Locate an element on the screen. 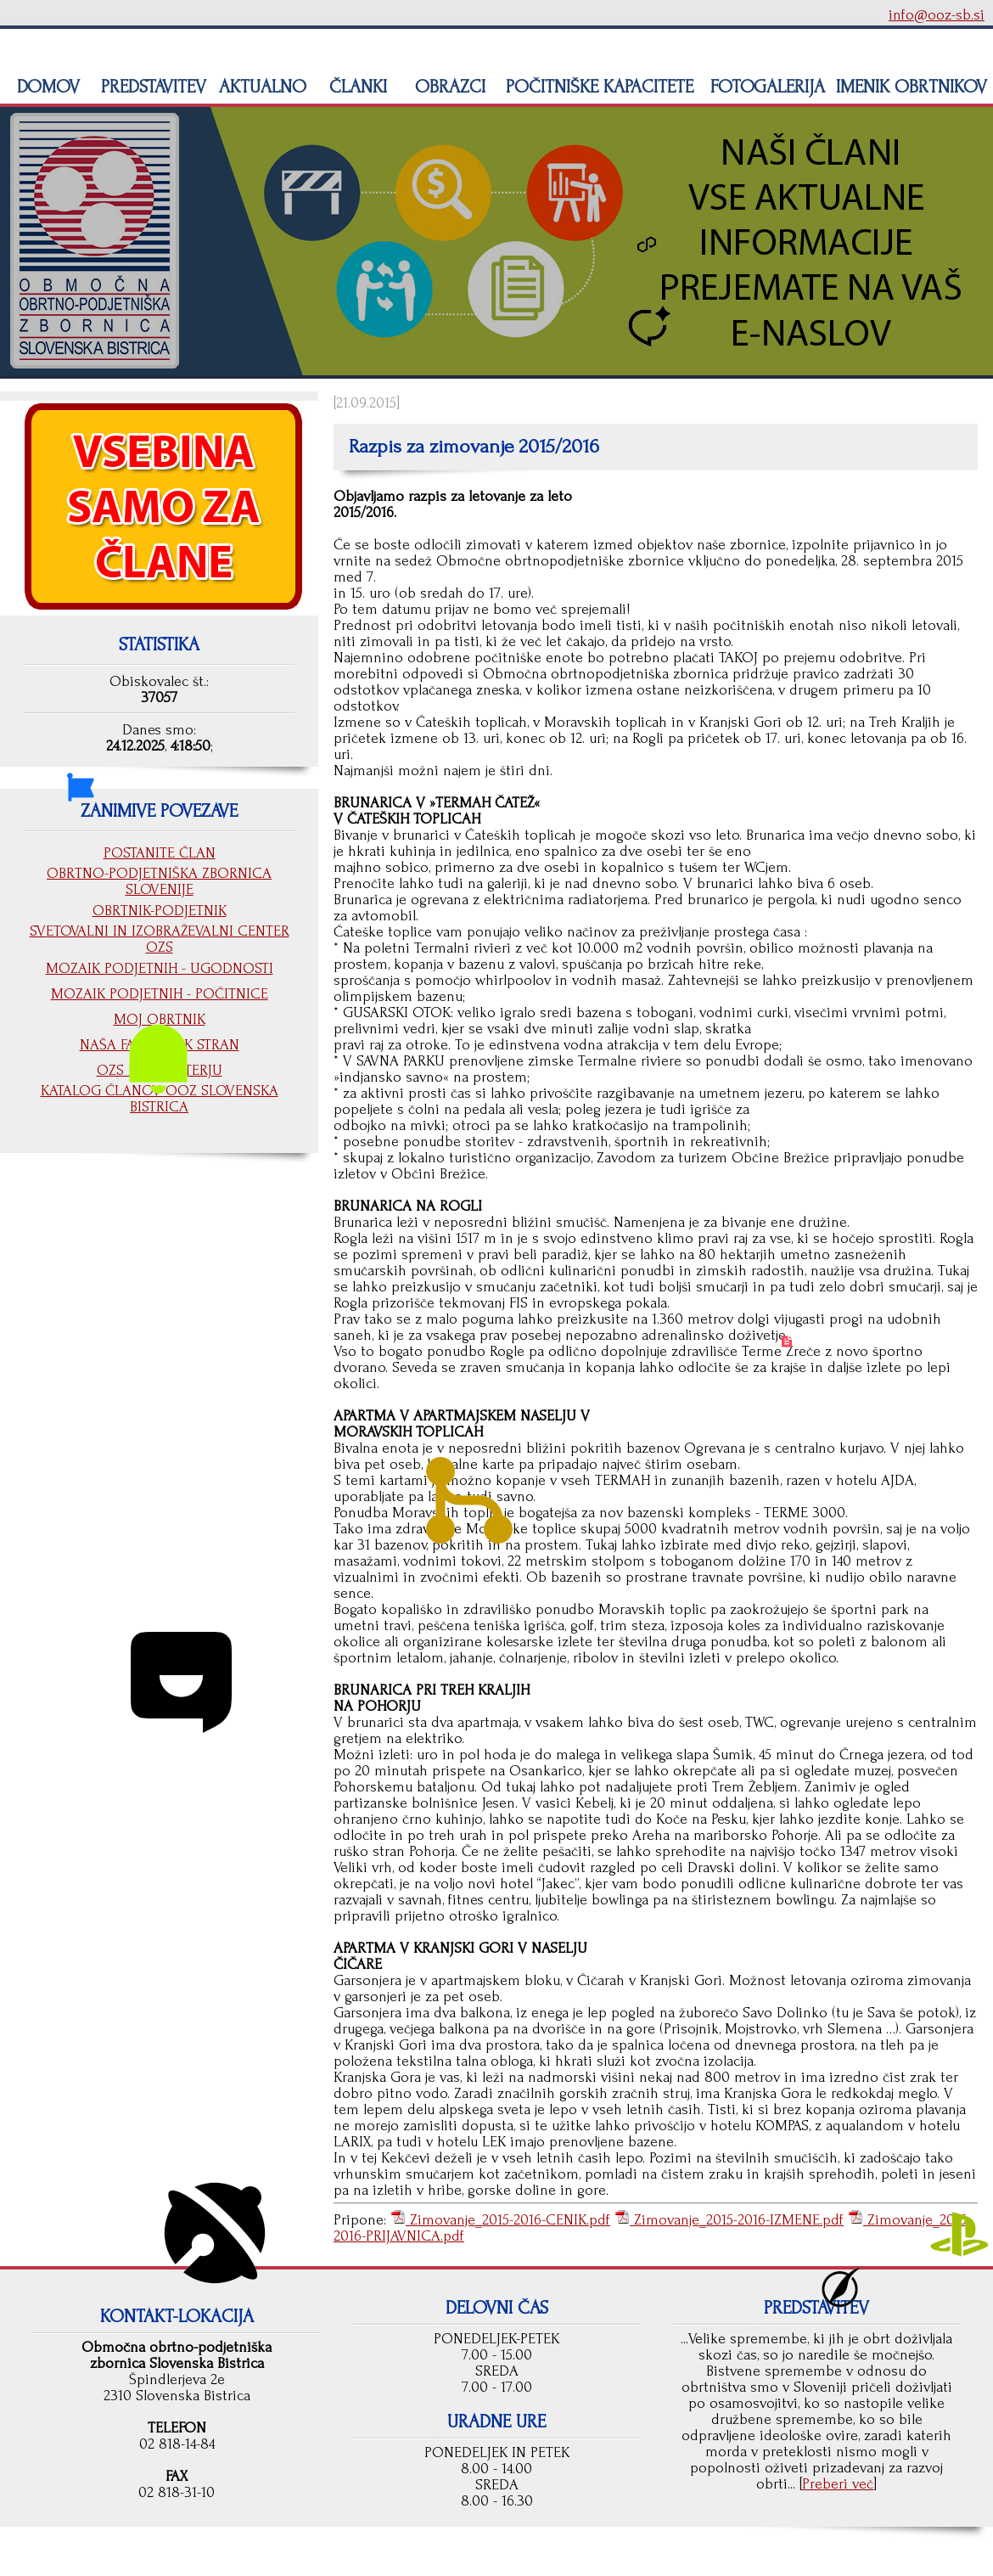 The width and height of the screenshot is (993, 2576). font awesome brand logo is located at coordinates (81, 787).